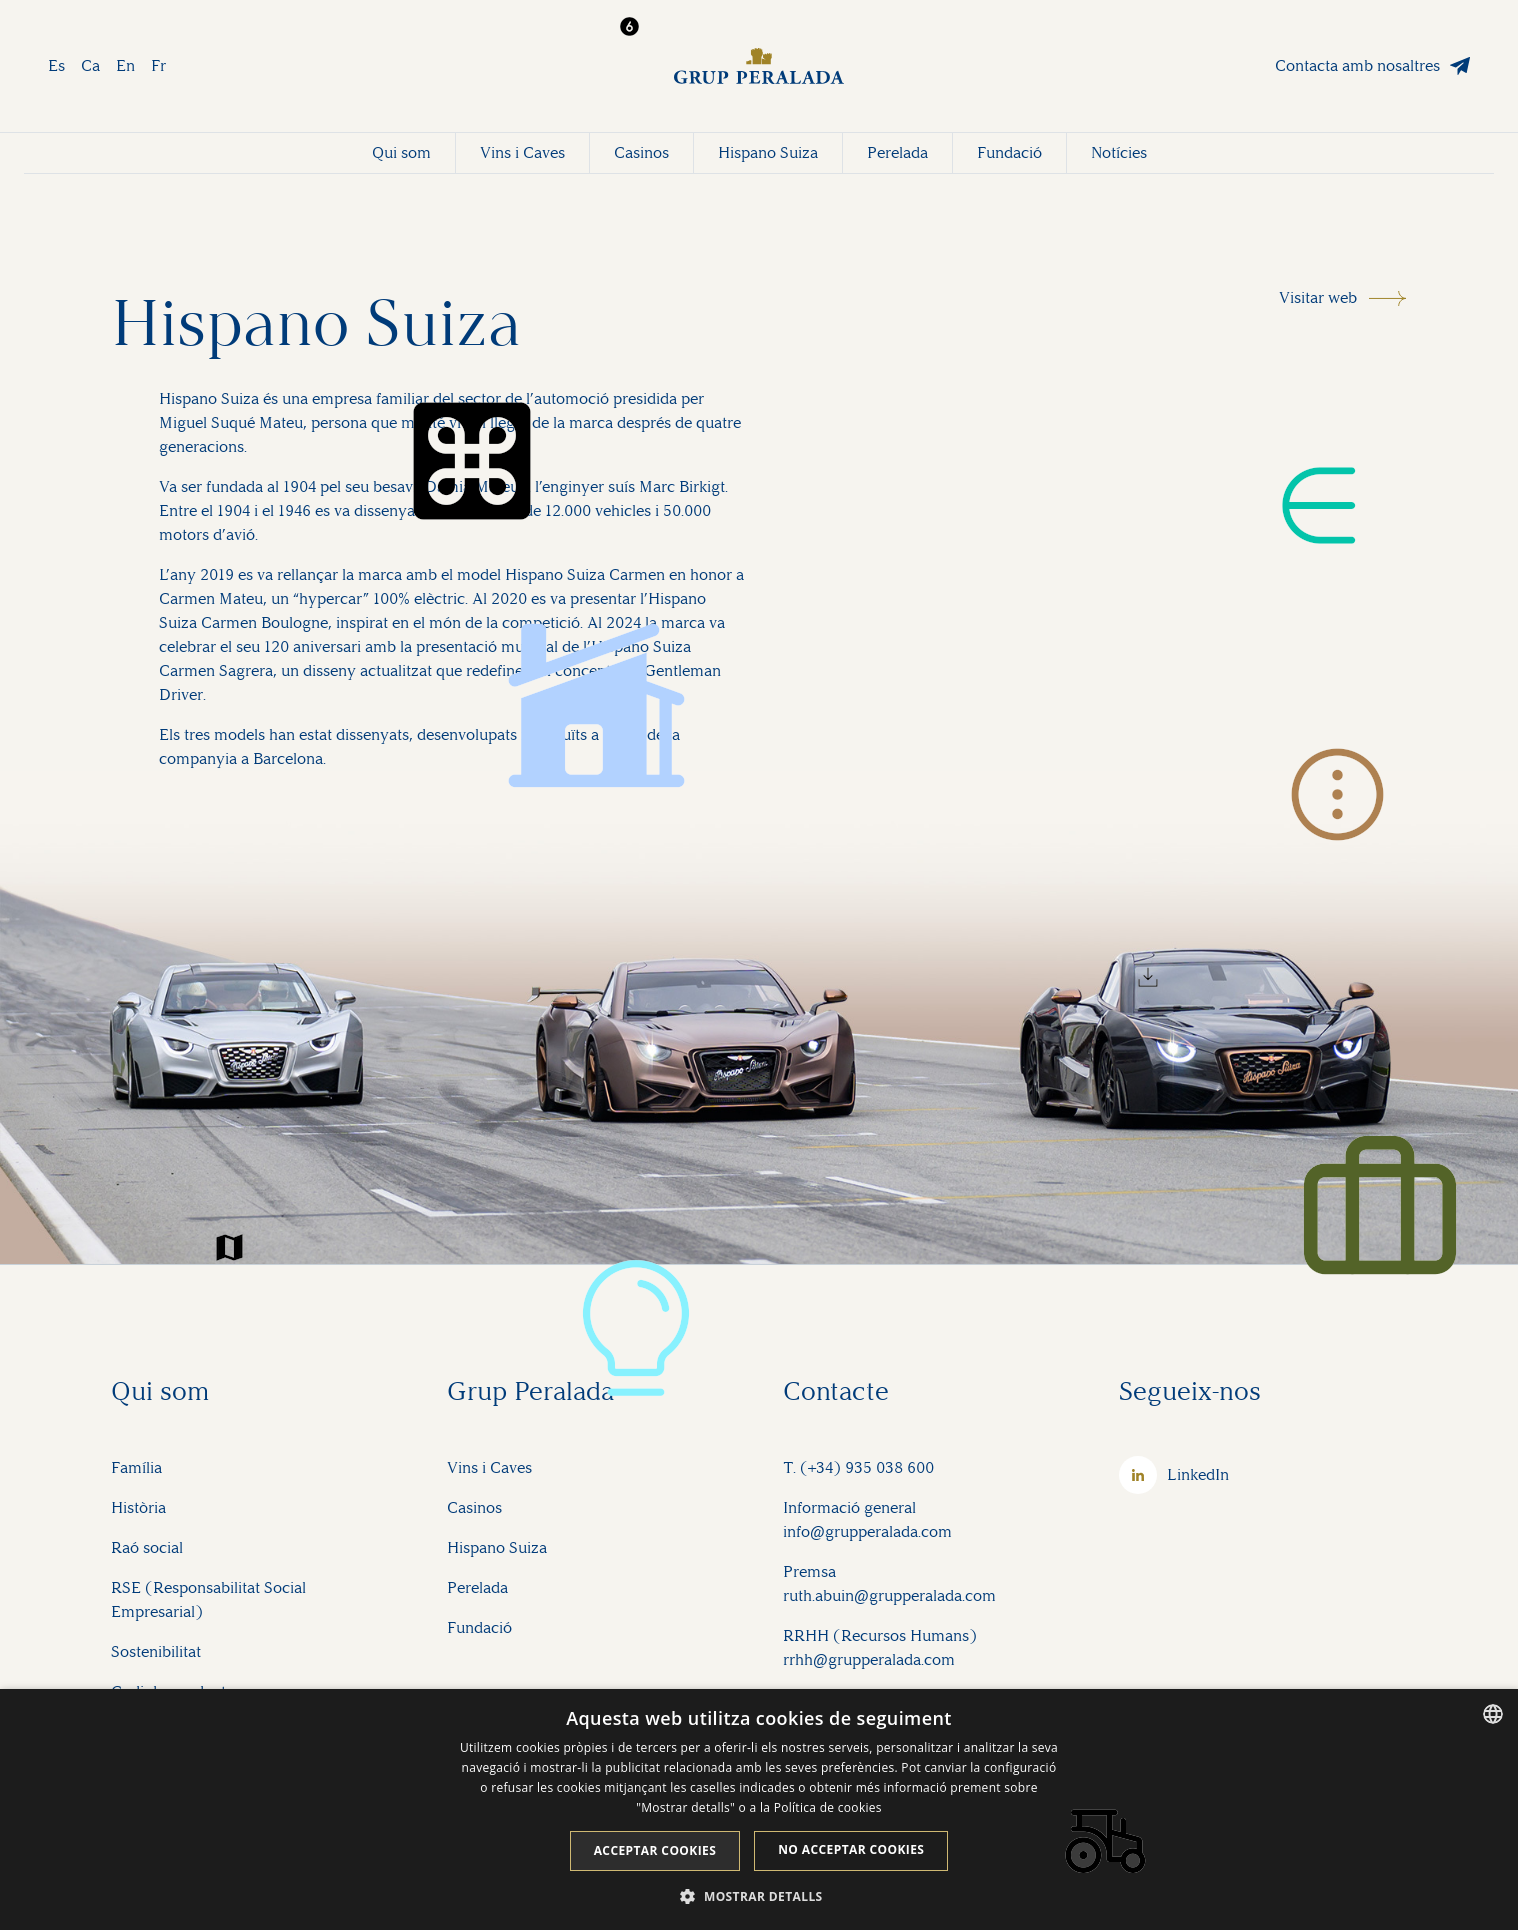  Describe the element at coordinates (1104, 1840) in the screenshot. I see `access farming or agricultural features` at that location.